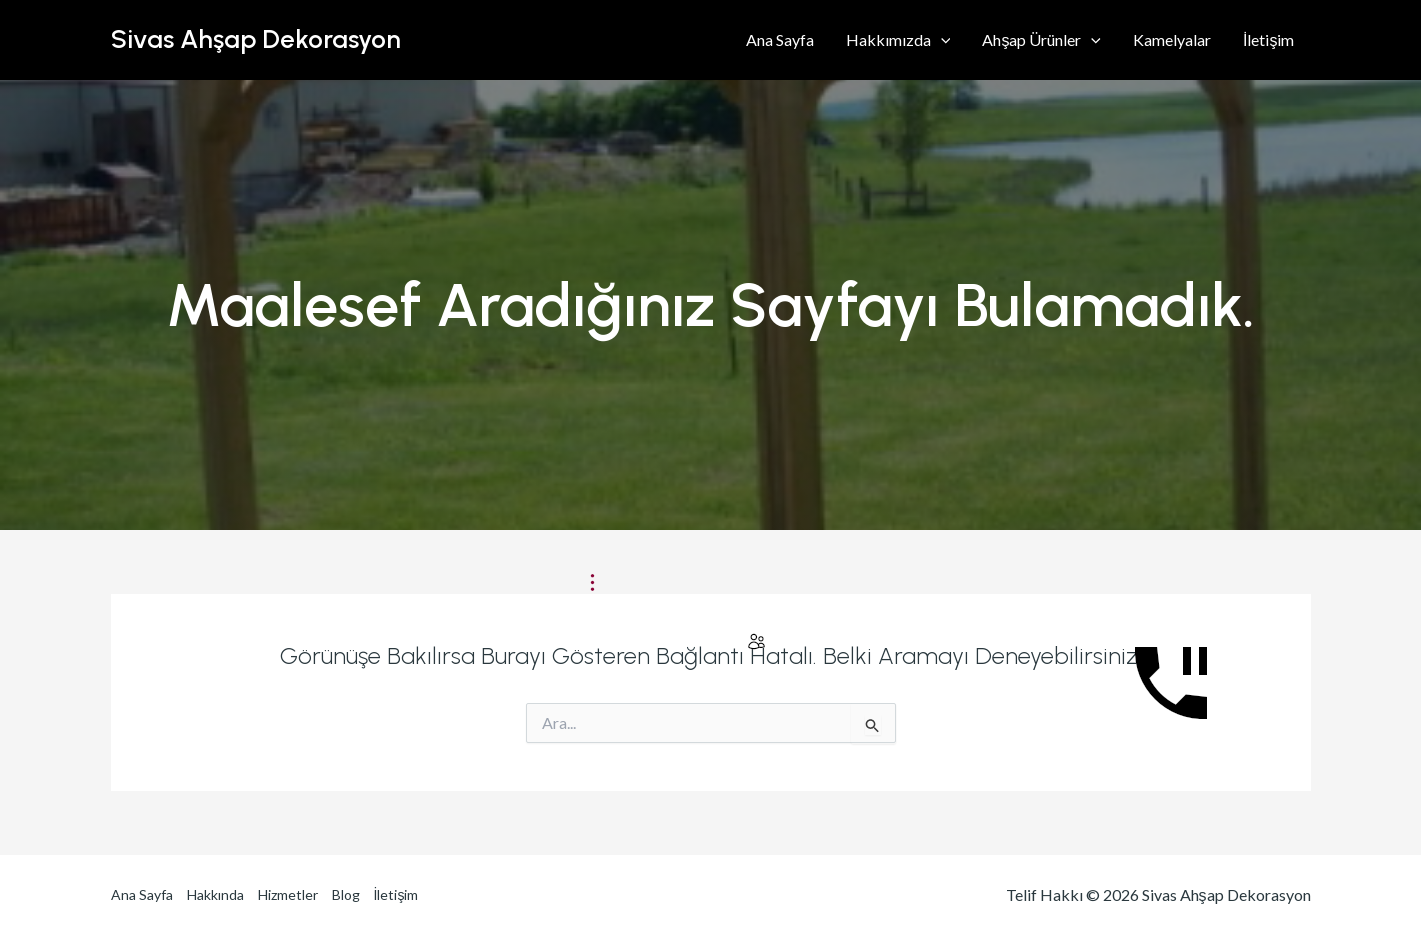 The width and height of the screenshot is (1421, 935). Describe the element at coordinates (756, 641) in the screenshot. I see `view all users or contacts` at that location.